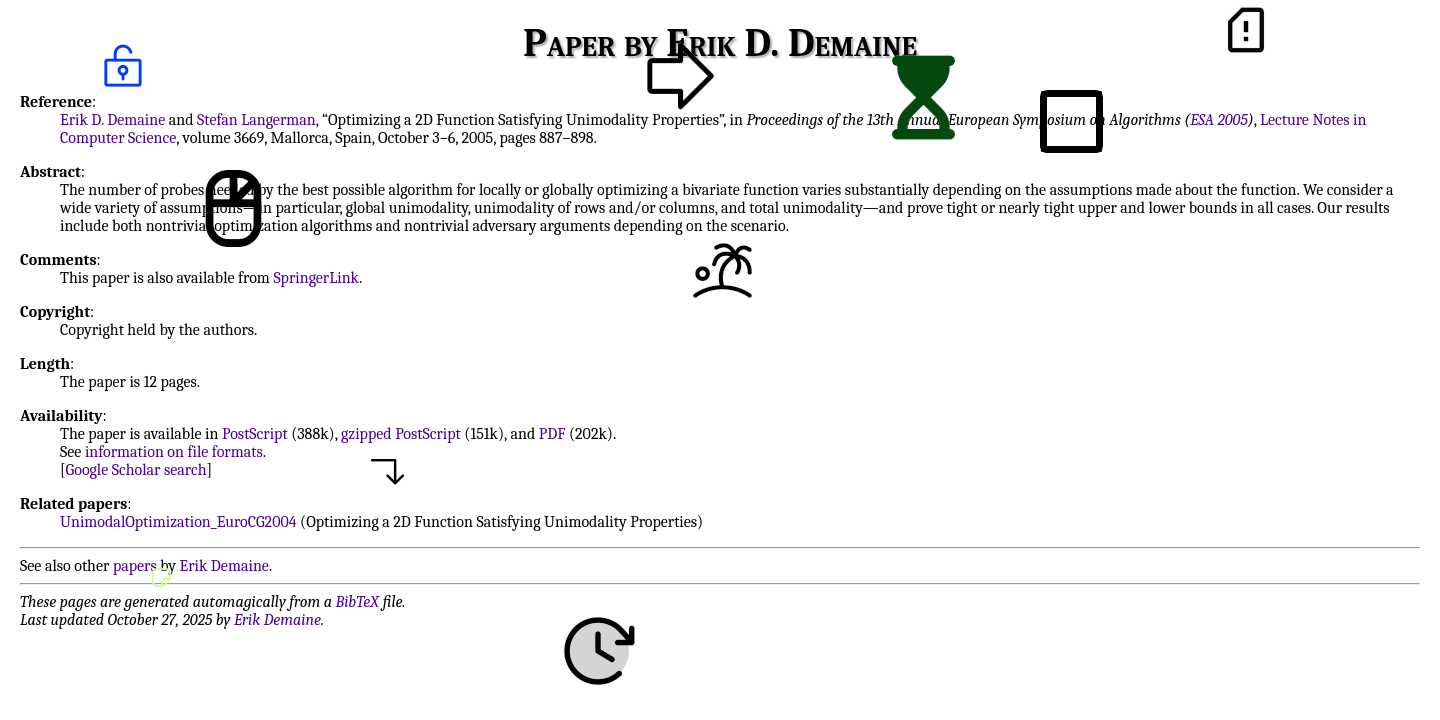  What do you see at coordinates (233, 208) in the screenshot?
I see `right-click action or context menu trigger` at bounding box center [233, 208].